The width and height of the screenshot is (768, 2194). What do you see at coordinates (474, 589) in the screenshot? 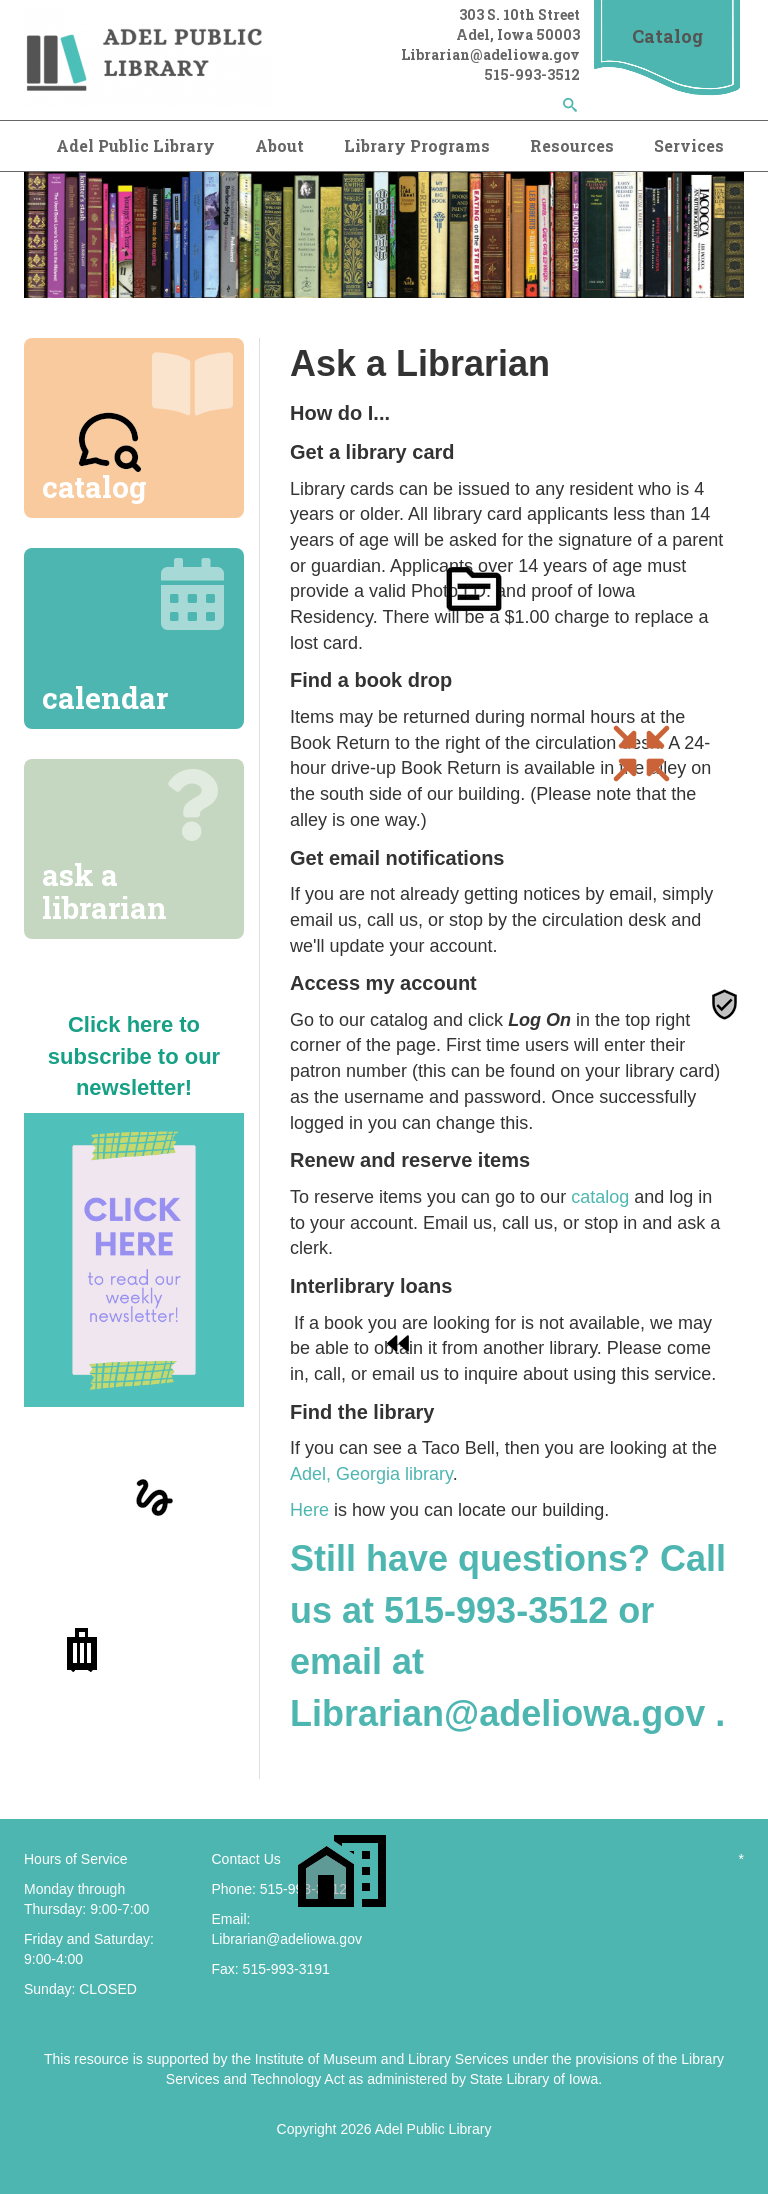
I see `access topic folders or categories` at bounding box center [474, 589].